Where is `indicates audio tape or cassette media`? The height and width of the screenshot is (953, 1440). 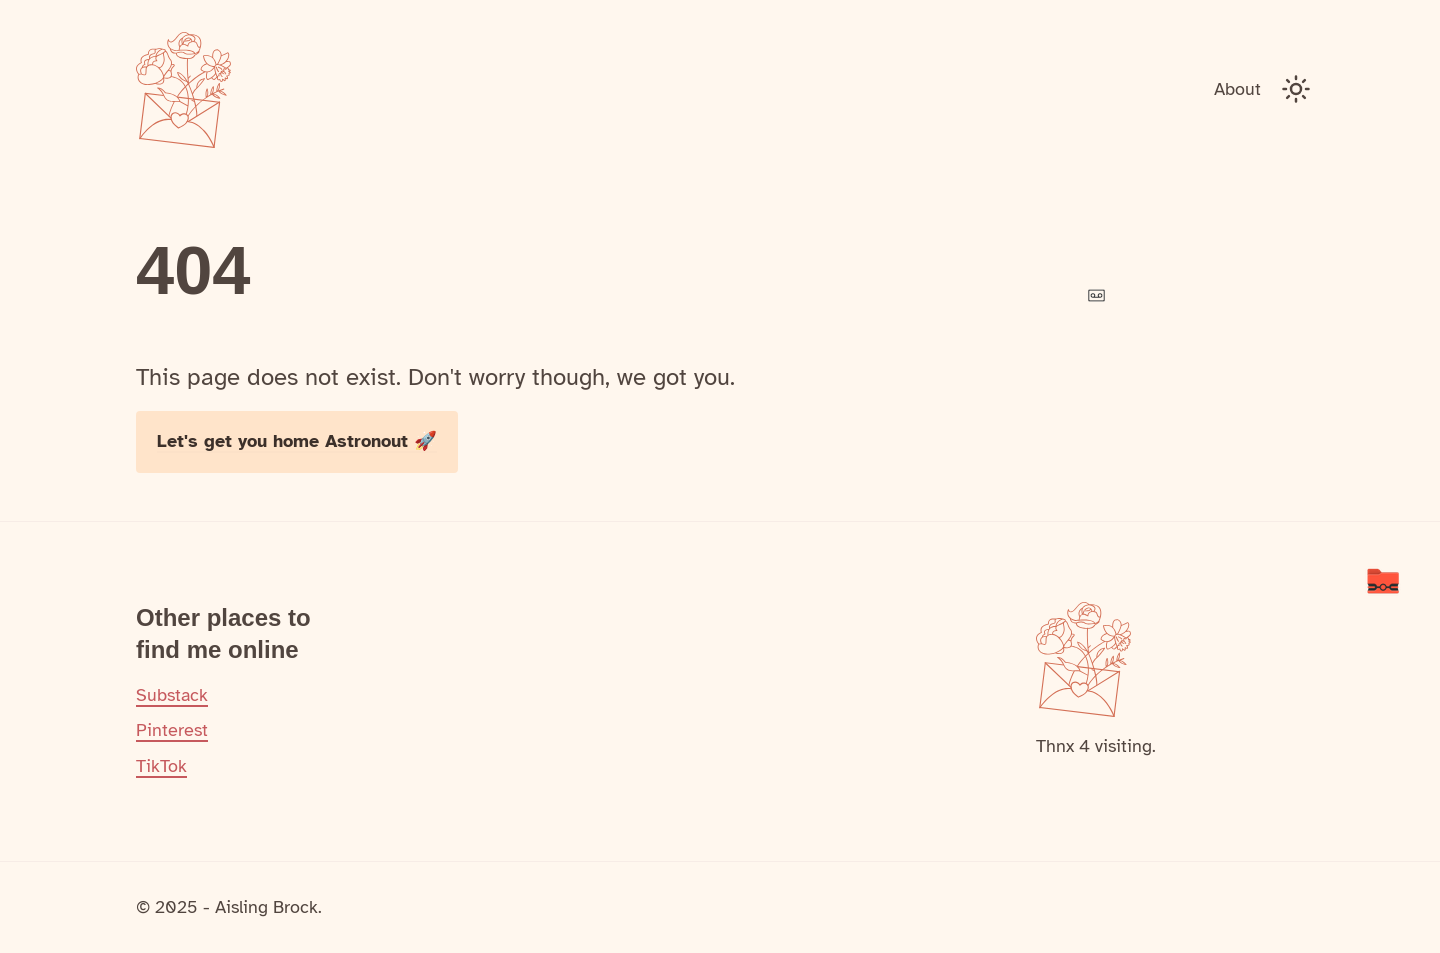 indicates audio tape or cassette media is located at coordinates (1096, 295).